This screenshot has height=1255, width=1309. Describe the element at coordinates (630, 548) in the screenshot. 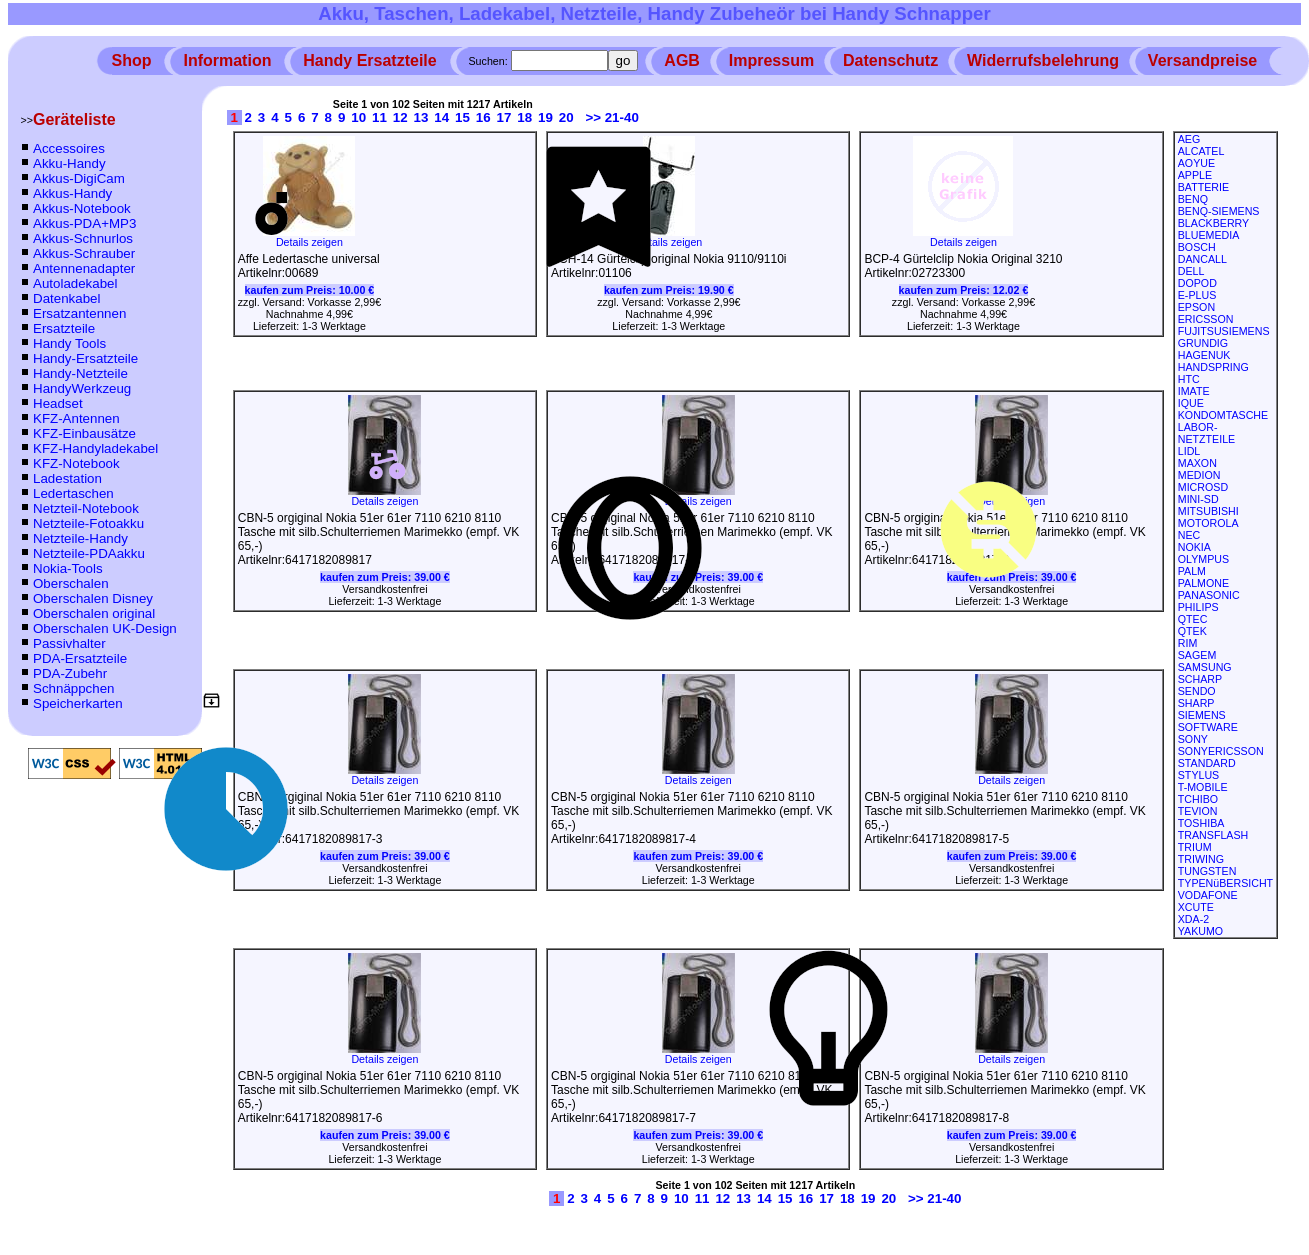

I see `open Opera browser` at that location.